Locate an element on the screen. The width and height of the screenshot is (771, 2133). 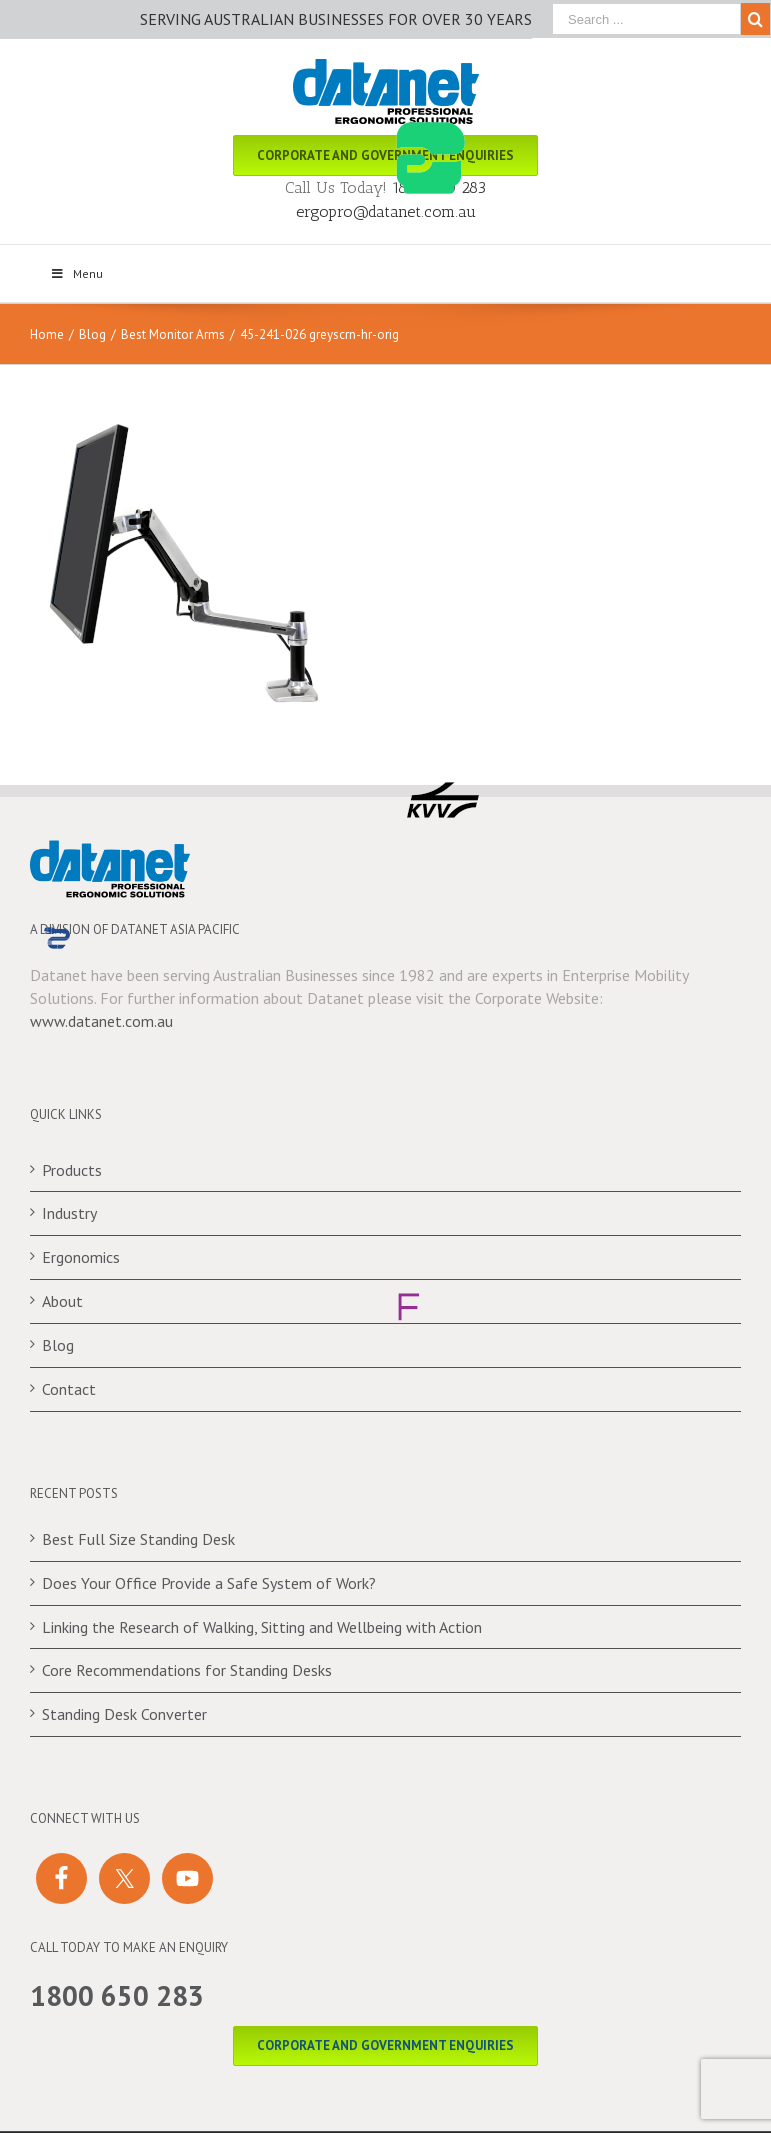
pyscaffold python project scaffolding tool logo is located at coordinates (57, 938).